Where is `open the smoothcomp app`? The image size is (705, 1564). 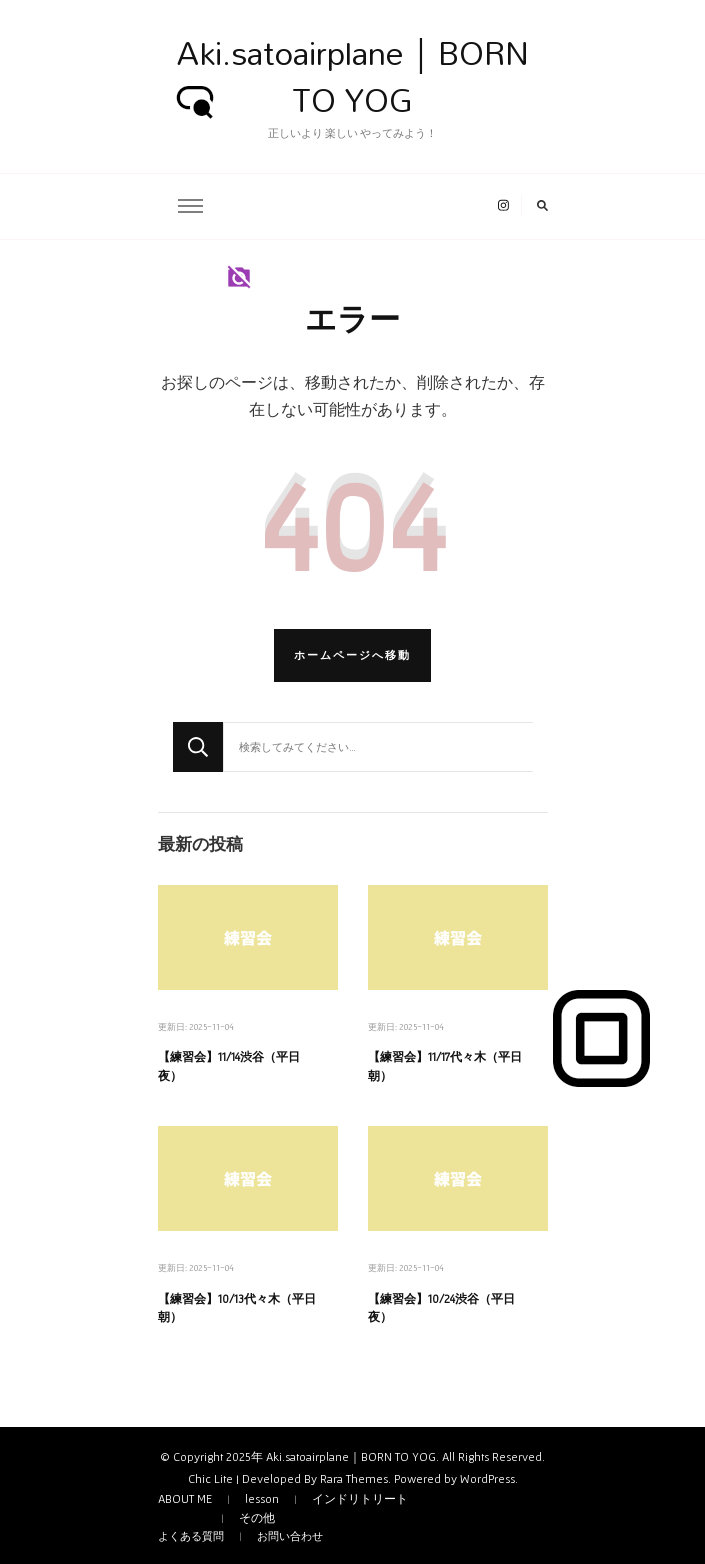
open the smoothcomp app is located at coordinates (601, 1038).